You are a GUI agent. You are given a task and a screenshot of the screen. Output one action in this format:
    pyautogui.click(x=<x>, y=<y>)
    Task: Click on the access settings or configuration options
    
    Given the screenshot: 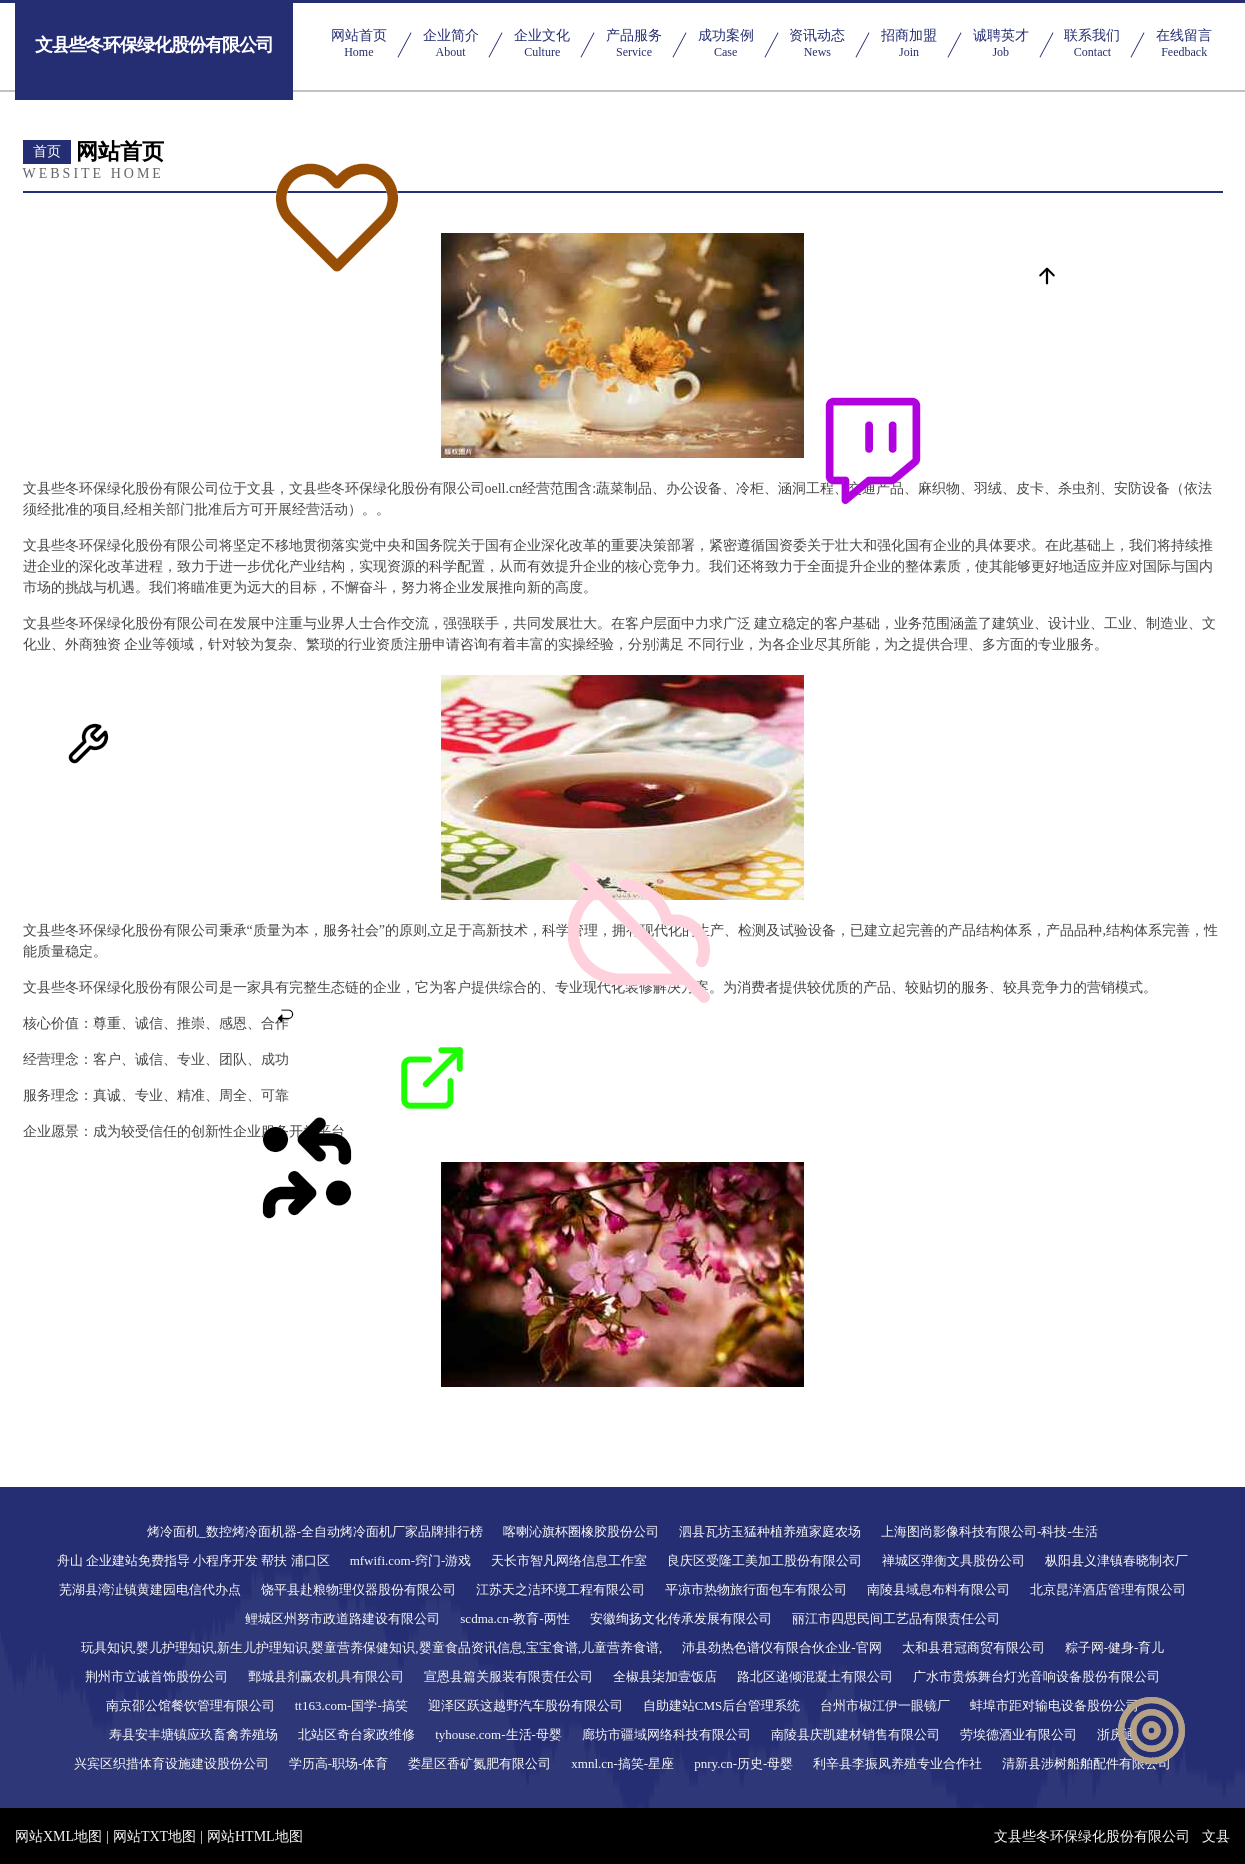 What is the action you would take?
    pyautogui.click(x=87, y=744)
    